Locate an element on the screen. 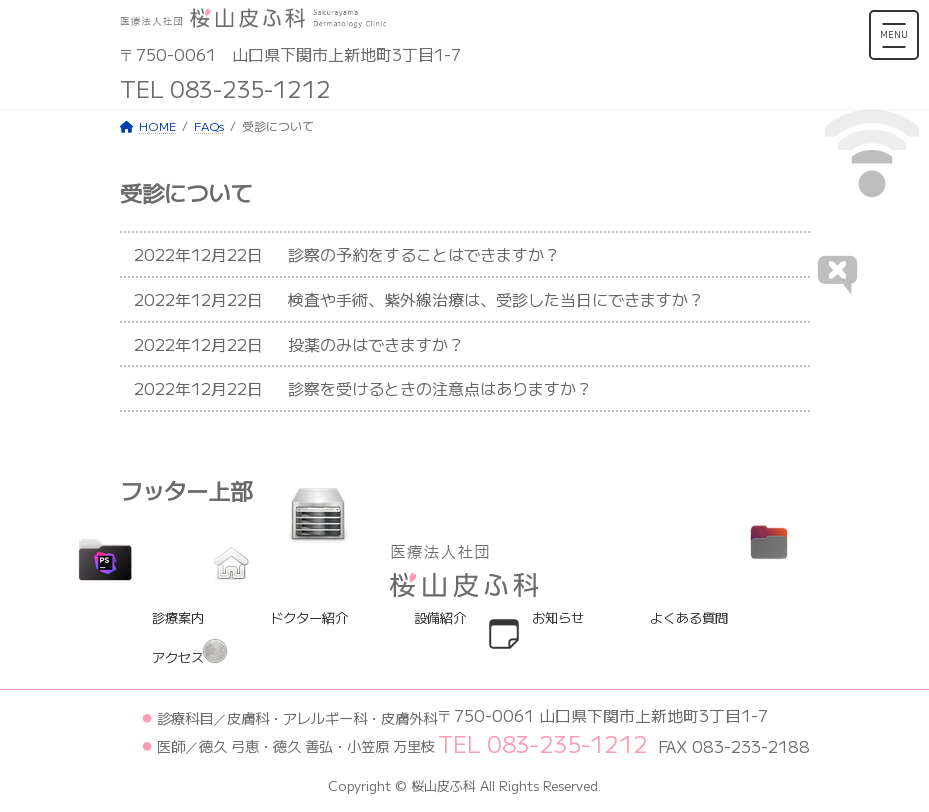 Image resolution: width=929 pixels, height=812 pixels. indicates clear weather conditions at night is located at coordinates (215, 651).